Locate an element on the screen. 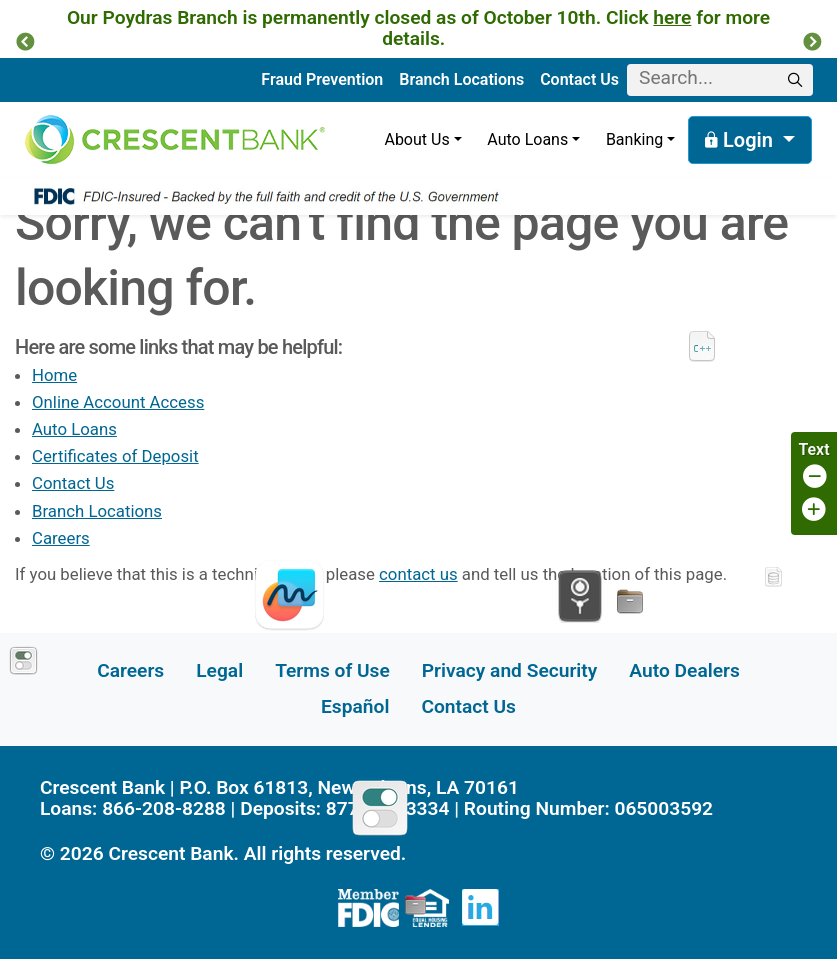 This screenshot has width=837, height=959. open system settings or preferences is located at coordinates (380, 808).